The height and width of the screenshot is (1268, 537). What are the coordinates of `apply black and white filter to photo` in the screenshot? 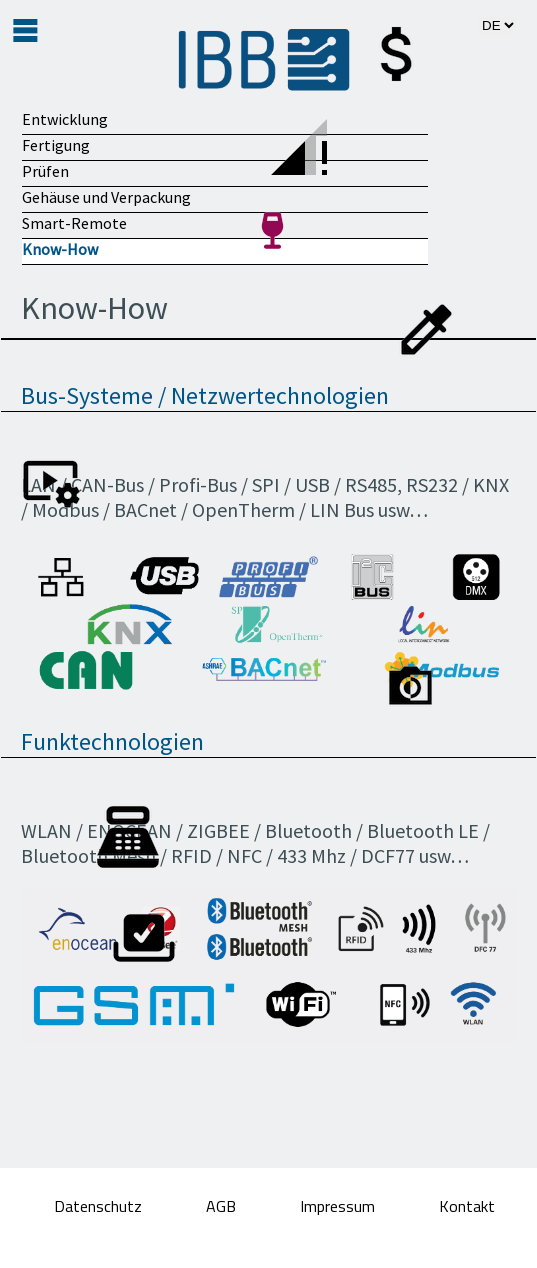 It's located at (410, 685).